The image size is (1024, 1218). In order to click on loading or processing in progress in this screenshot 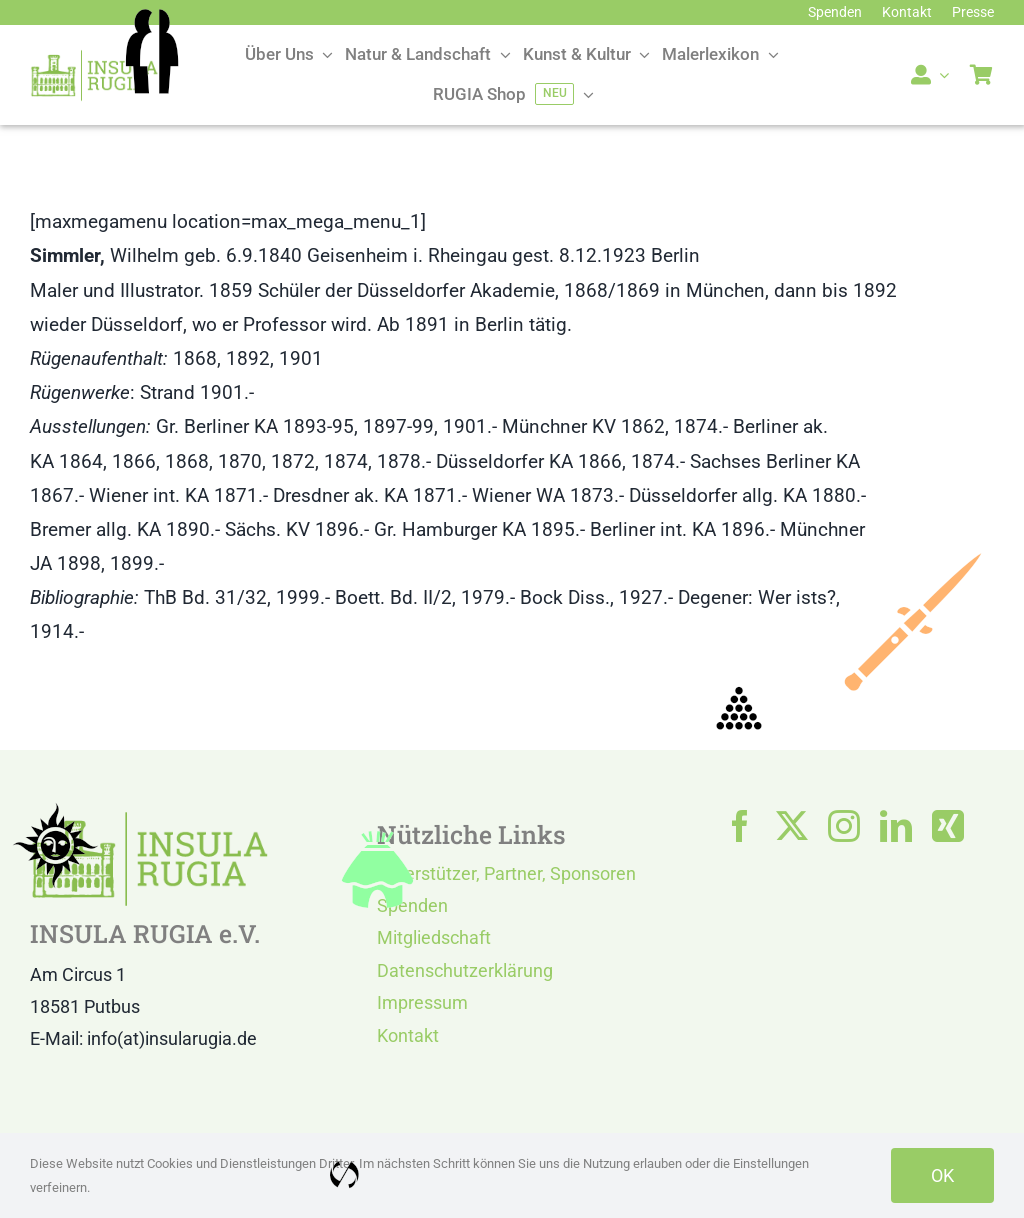, I will do `click(344, 1174)`.